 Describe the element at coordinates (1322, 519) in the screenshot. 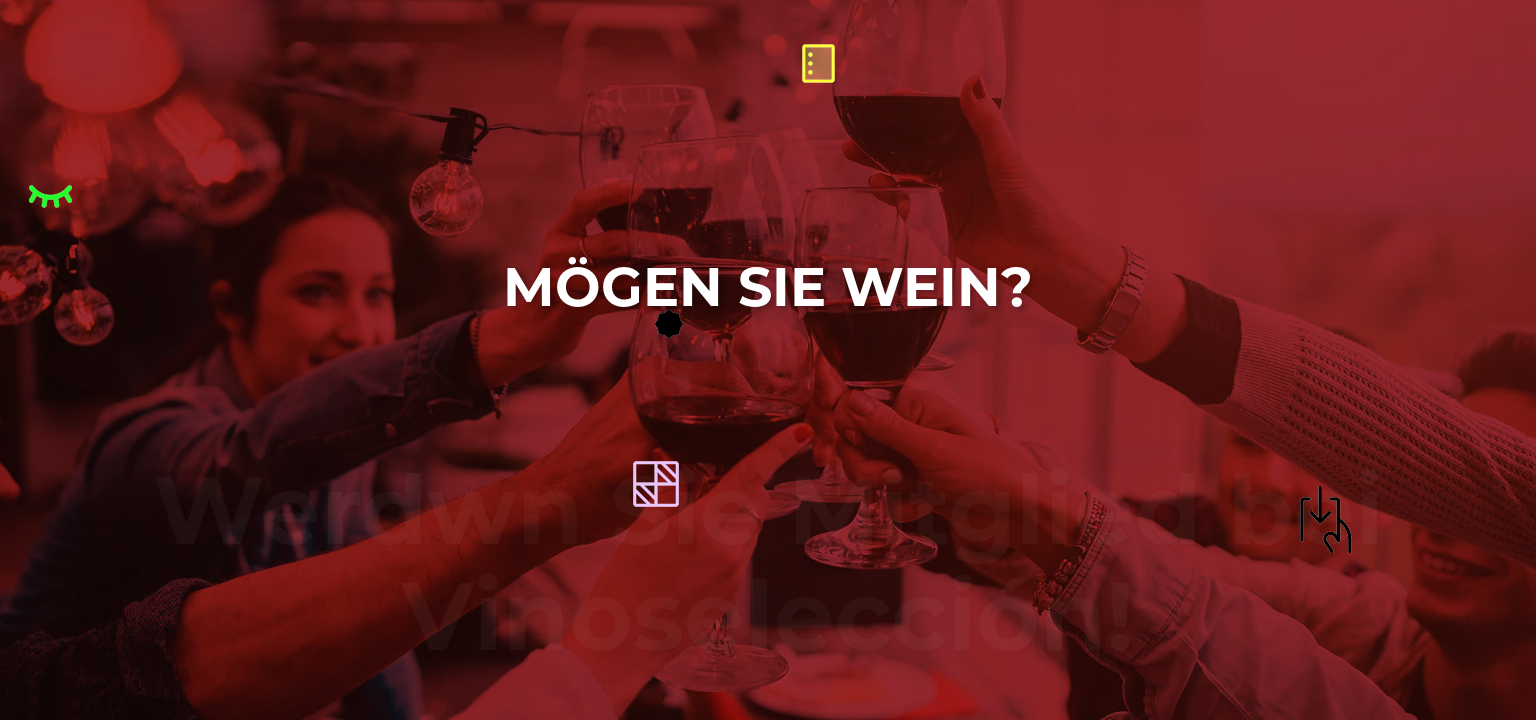

I see `withdraw funds or cash out` at that location.